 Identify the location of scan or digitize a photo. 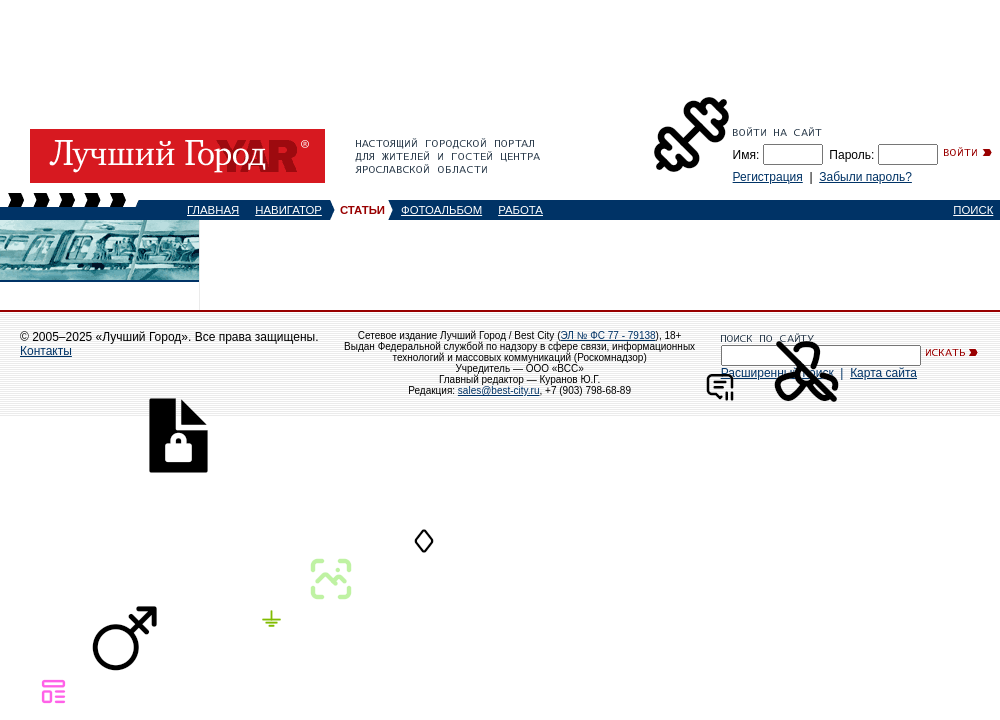
(331, 579).